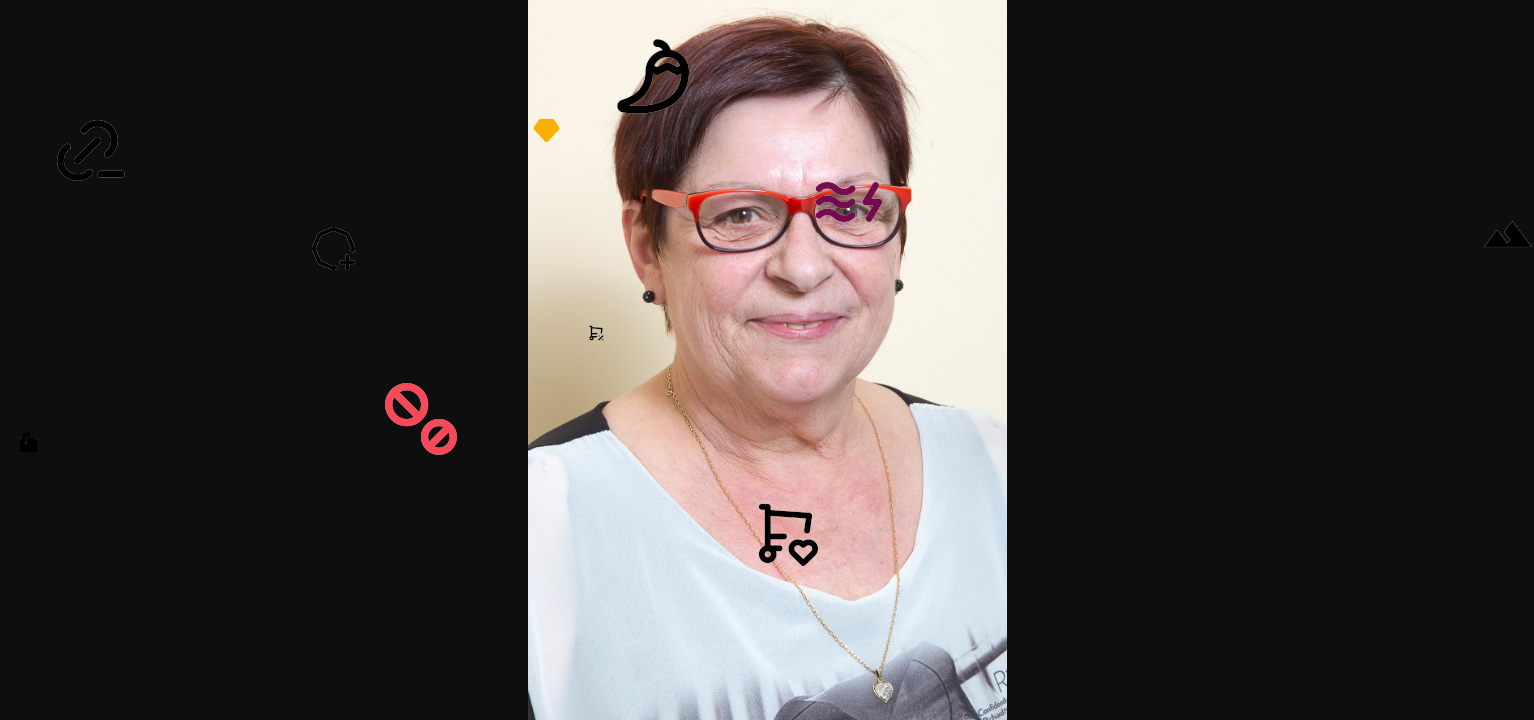 The height and width of the screenshot is (720, 1534). I want to click on open sketch app, so click(546, 130).